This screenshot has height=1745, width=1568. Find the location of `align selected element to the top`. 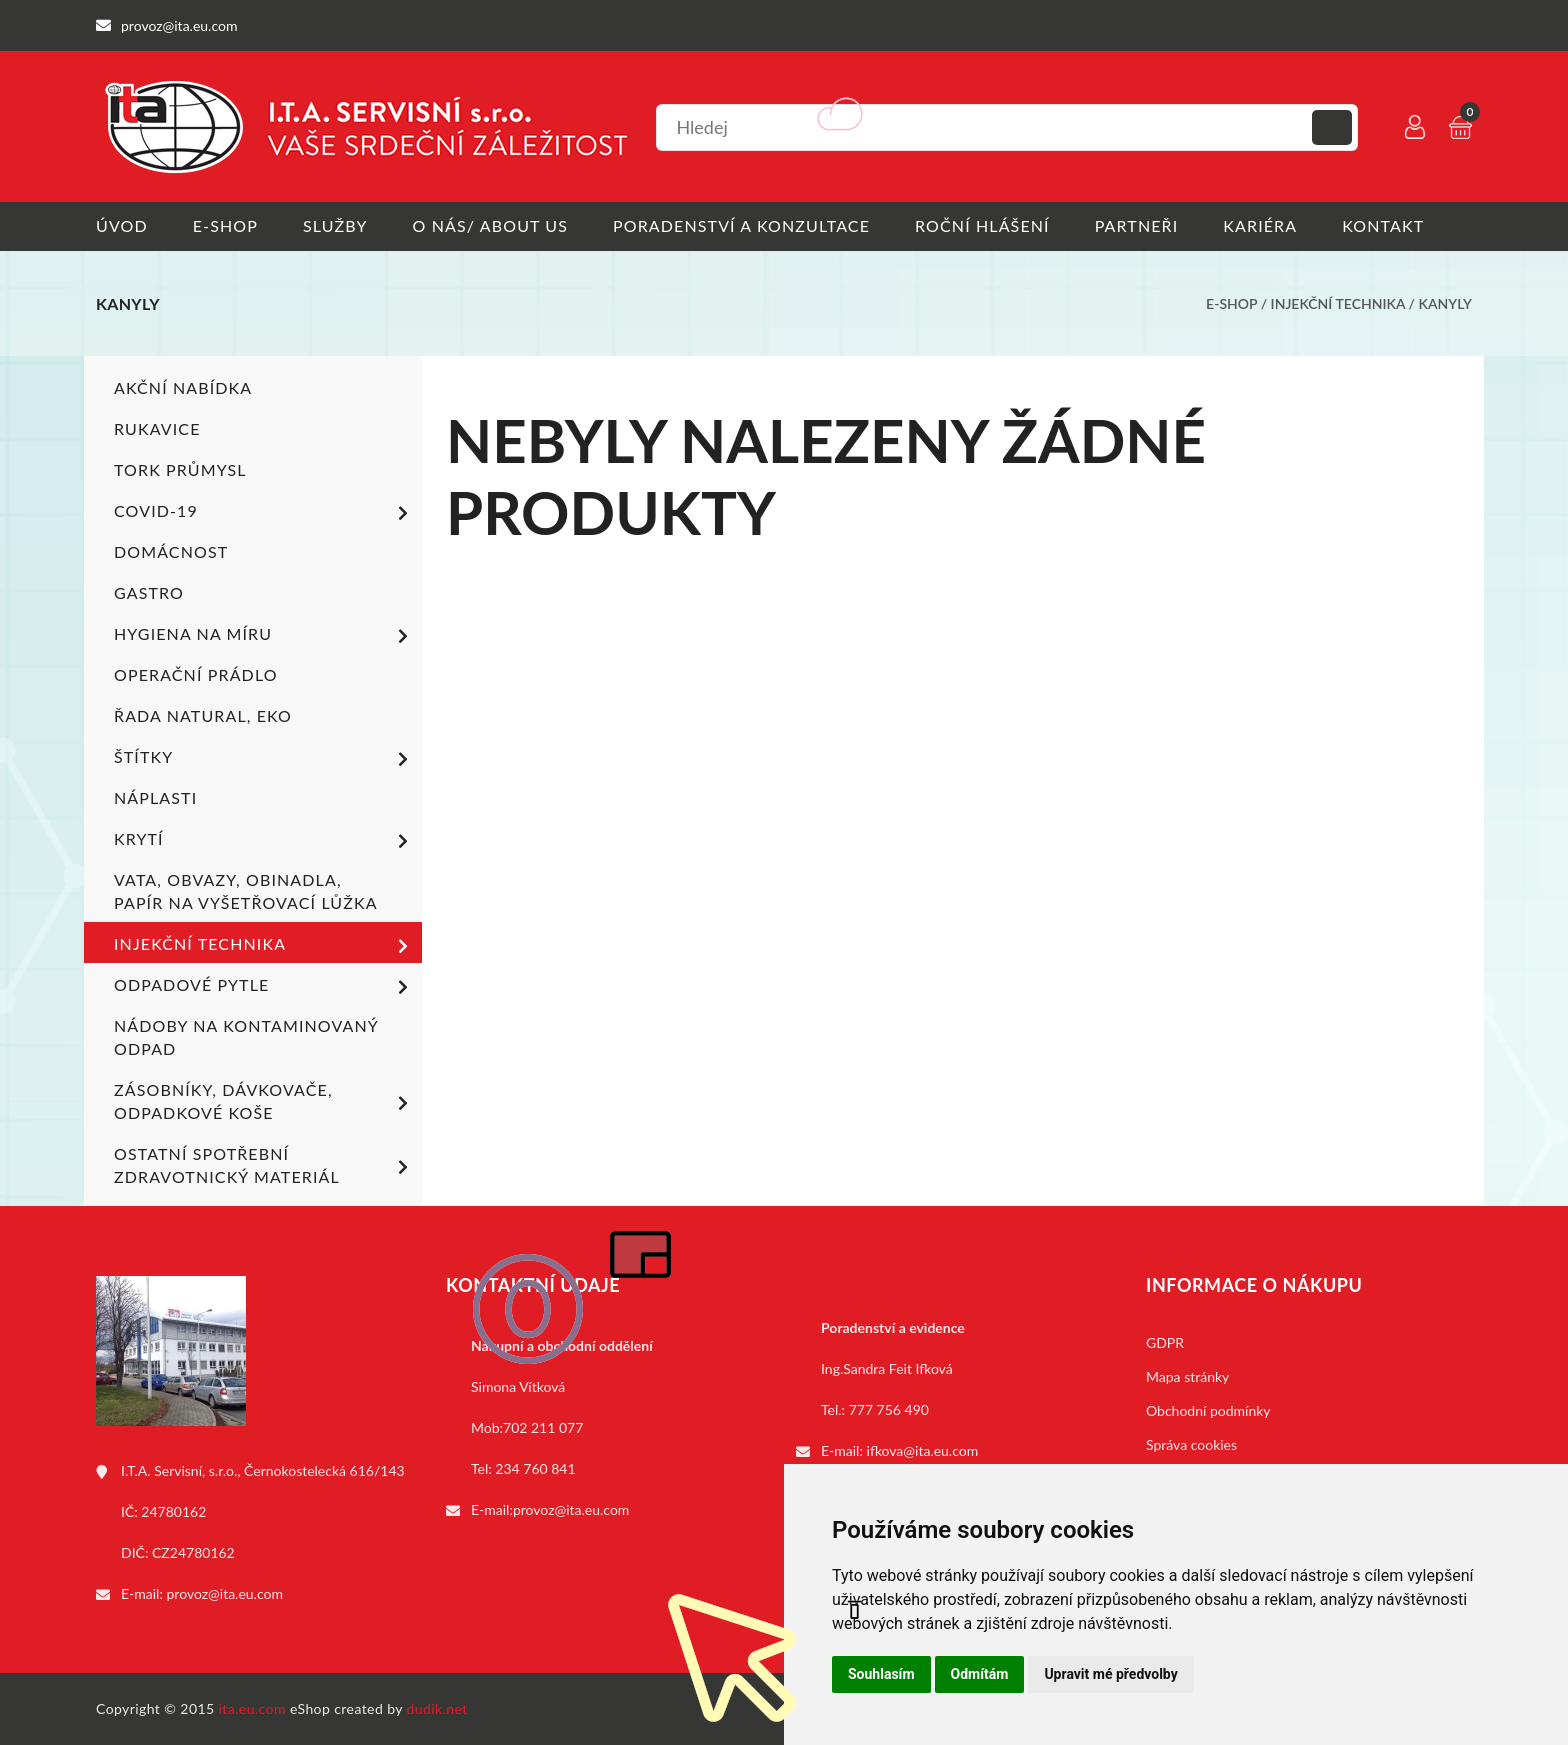

align selected element to the top is located at coordinates (854, 1609).